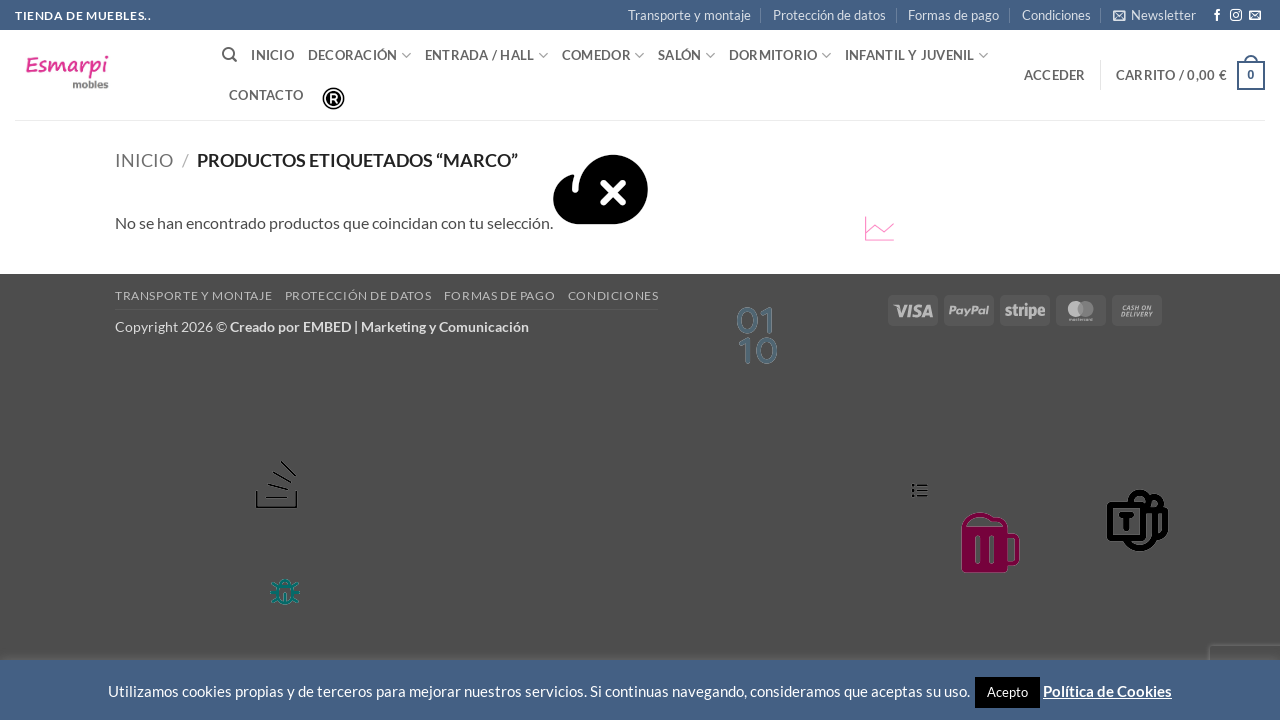  Describe the element at coordinates (1137, 521) in the screenshot. I see `open microsoft teams` at that location.